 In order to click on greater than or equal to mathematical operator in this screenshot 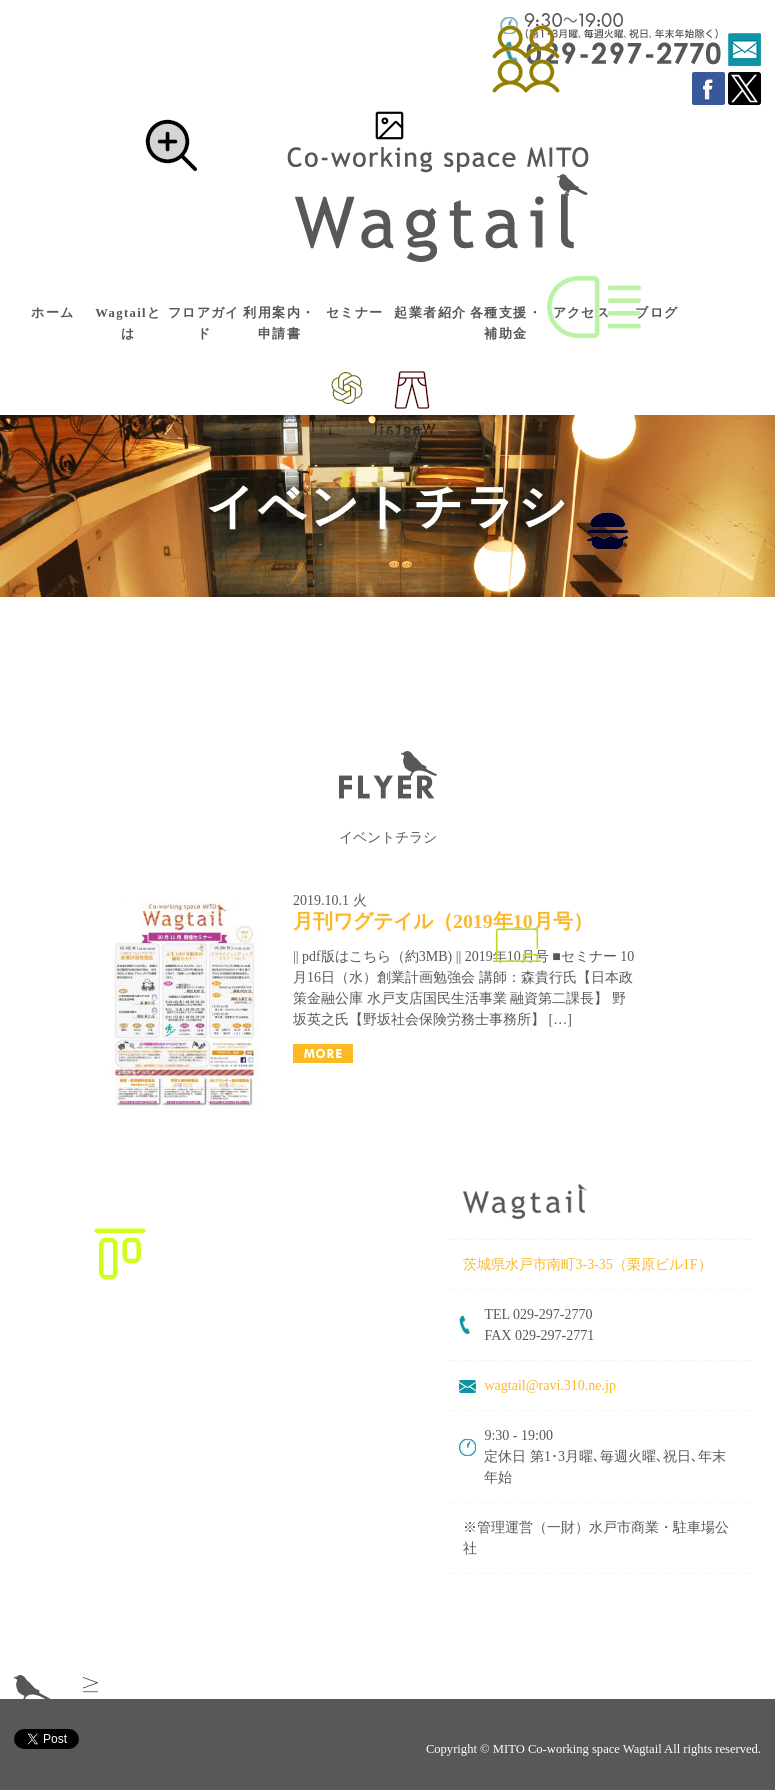, I will do `click(90, 1685)`.